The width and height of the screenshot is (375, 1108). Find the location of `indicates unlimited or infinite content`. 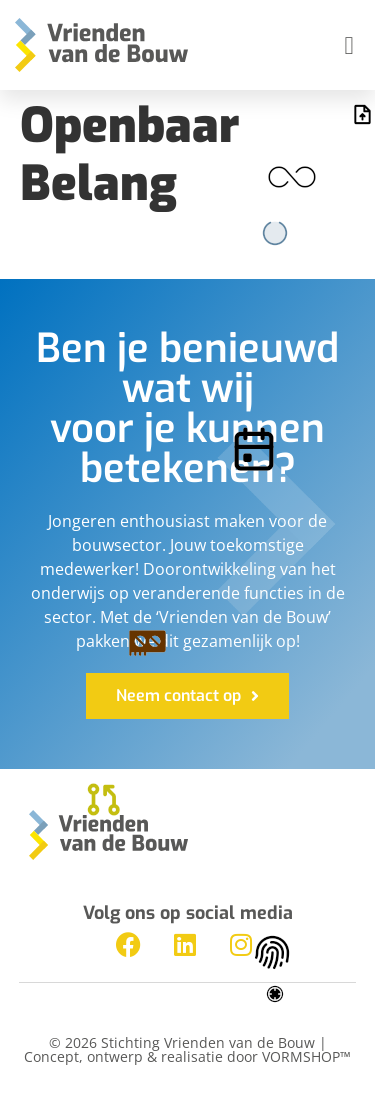

indicates unlimited or infinite content is located at coordinates (292, 177).